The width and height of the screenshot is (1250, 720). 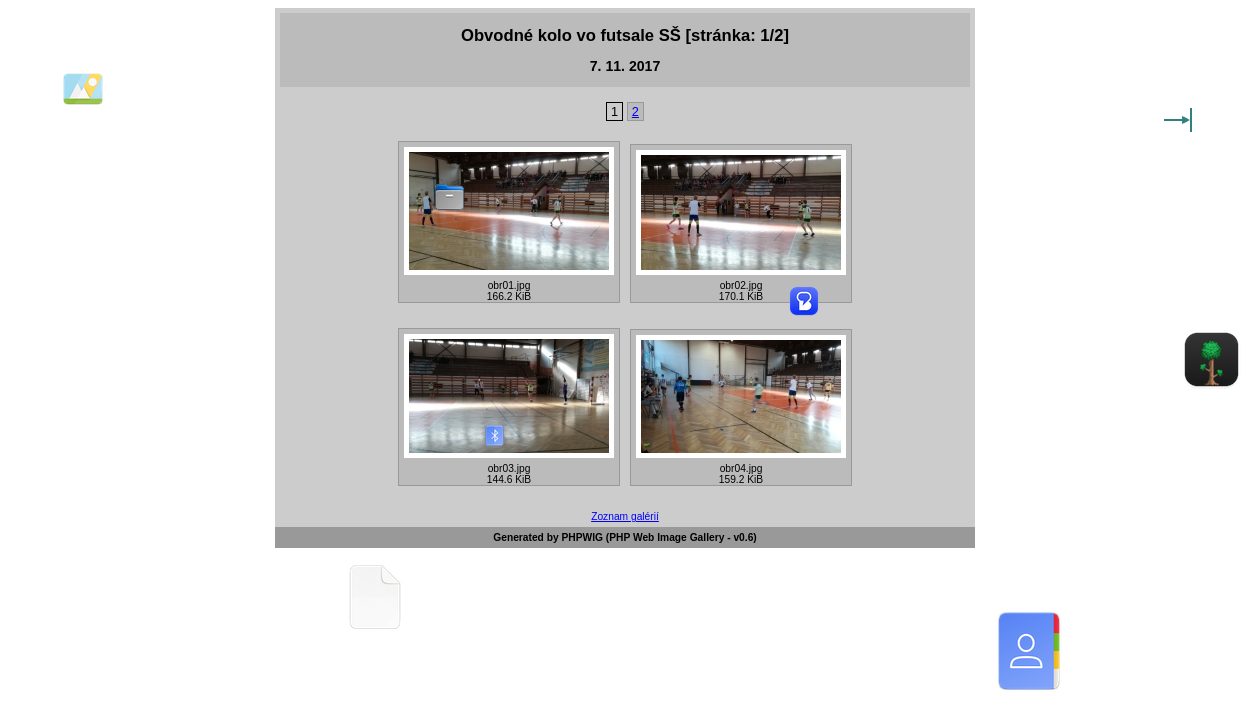 I want to click on an empty or blank document, so click(x=375, y=597).